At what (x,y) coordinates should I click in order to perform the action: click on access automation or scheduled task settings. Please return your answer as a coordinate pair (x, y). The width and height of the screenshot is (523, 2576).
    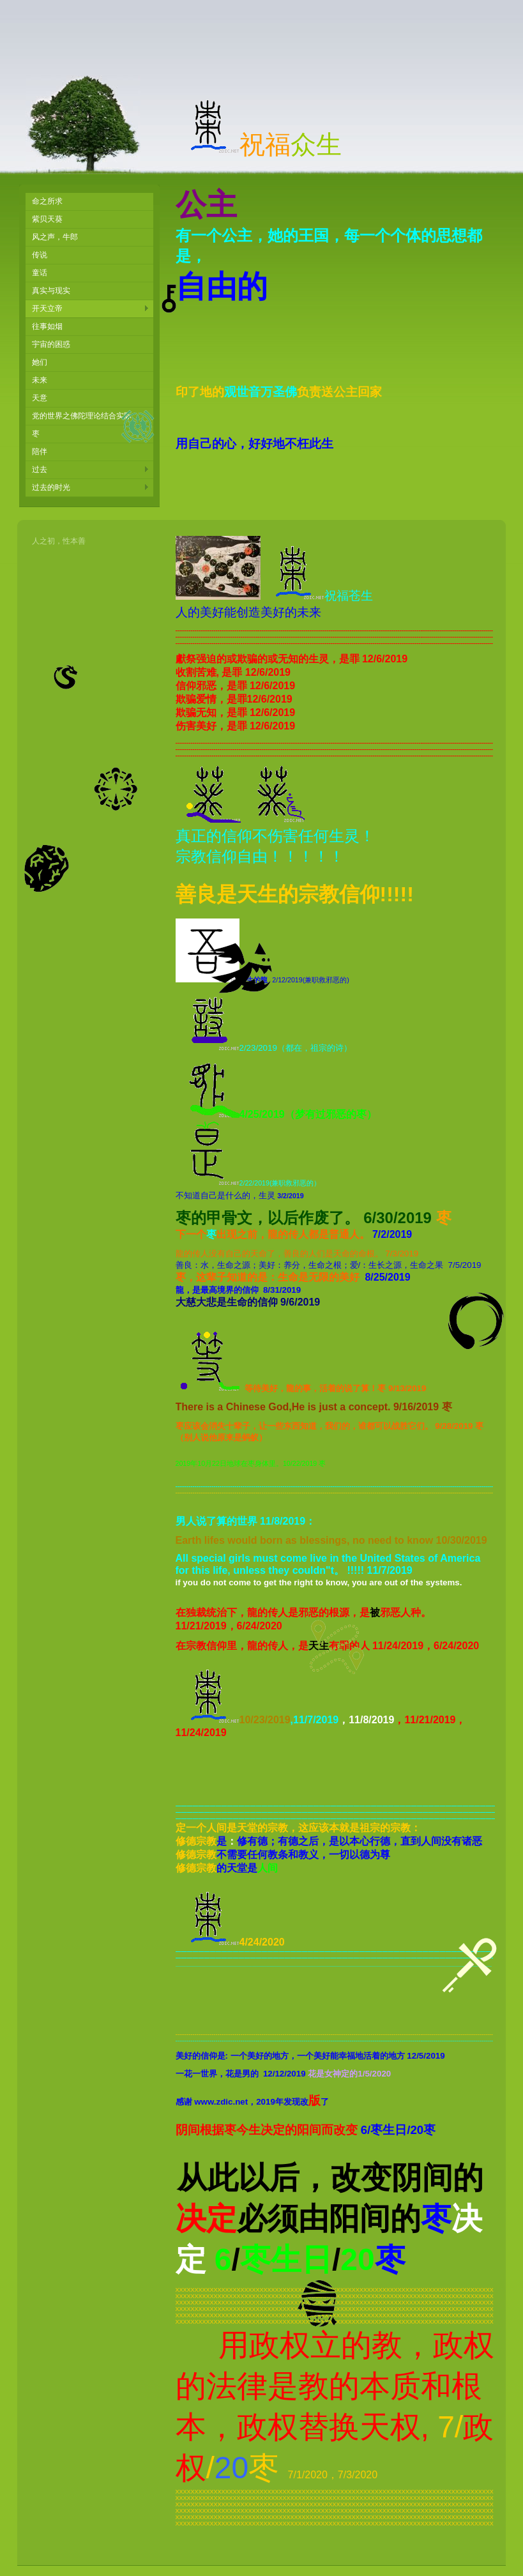
    Looking at the image, I should click on (137, 426).